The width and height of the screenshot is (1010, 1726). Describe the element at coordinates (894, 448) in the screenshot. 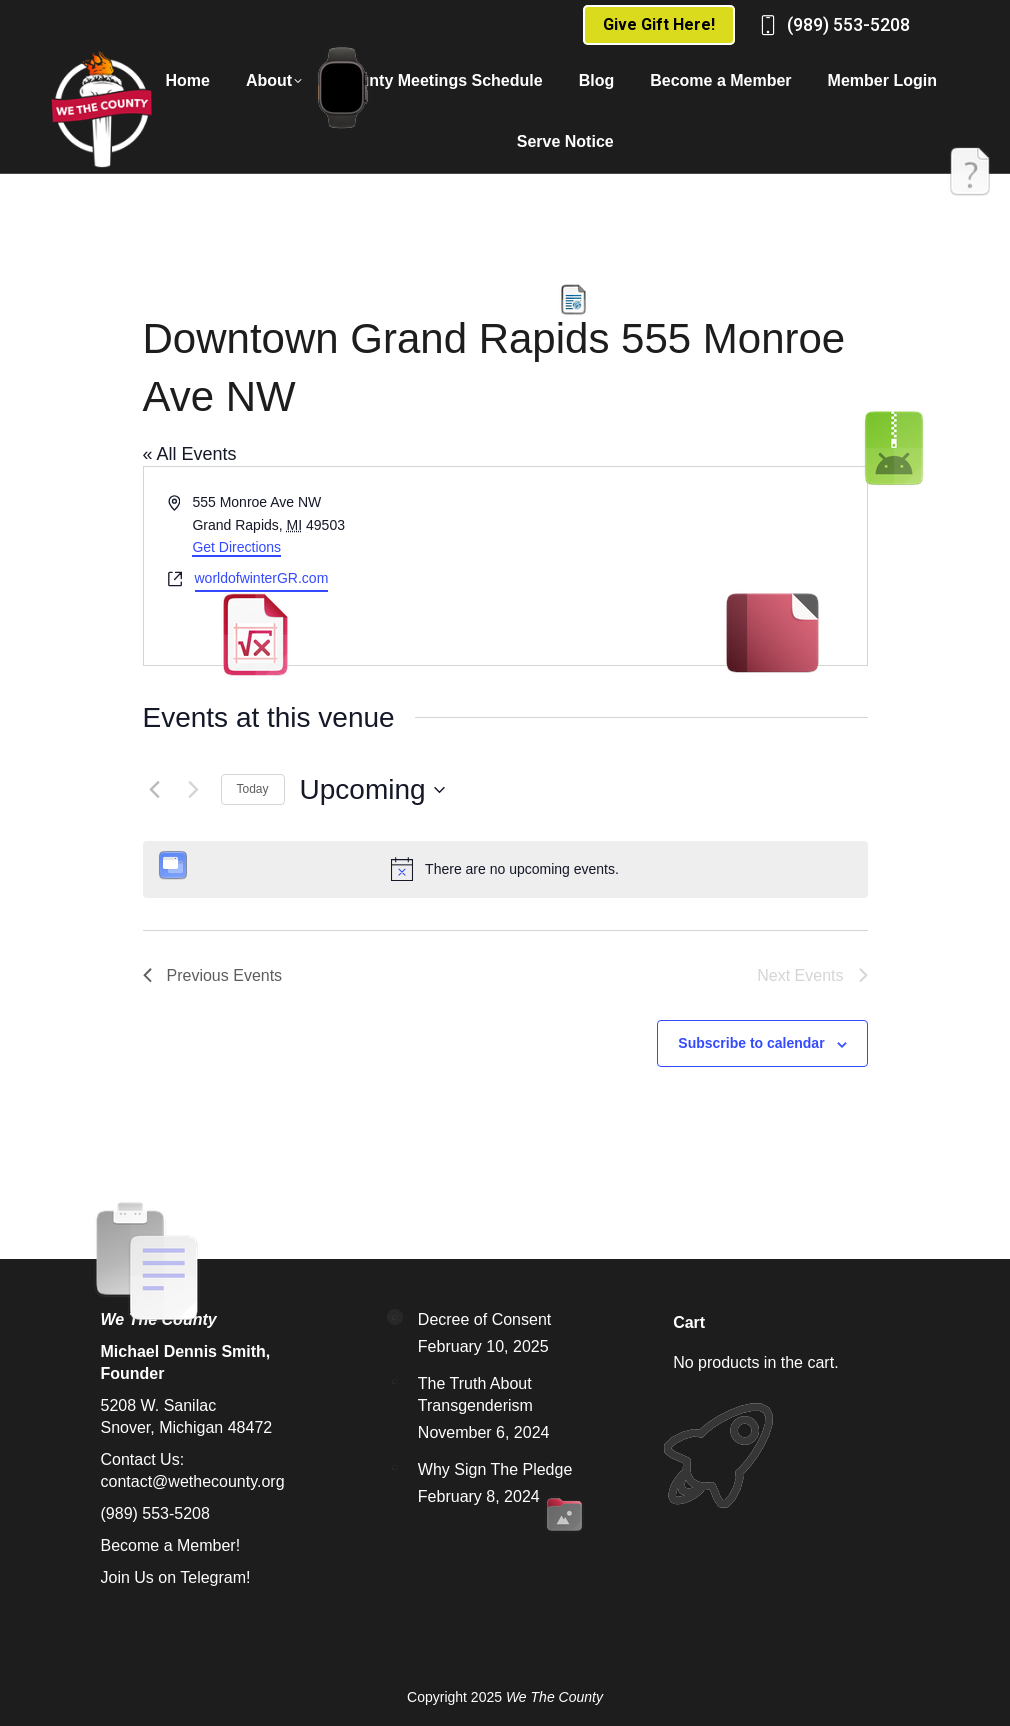

I see `an android application package file` at that location.